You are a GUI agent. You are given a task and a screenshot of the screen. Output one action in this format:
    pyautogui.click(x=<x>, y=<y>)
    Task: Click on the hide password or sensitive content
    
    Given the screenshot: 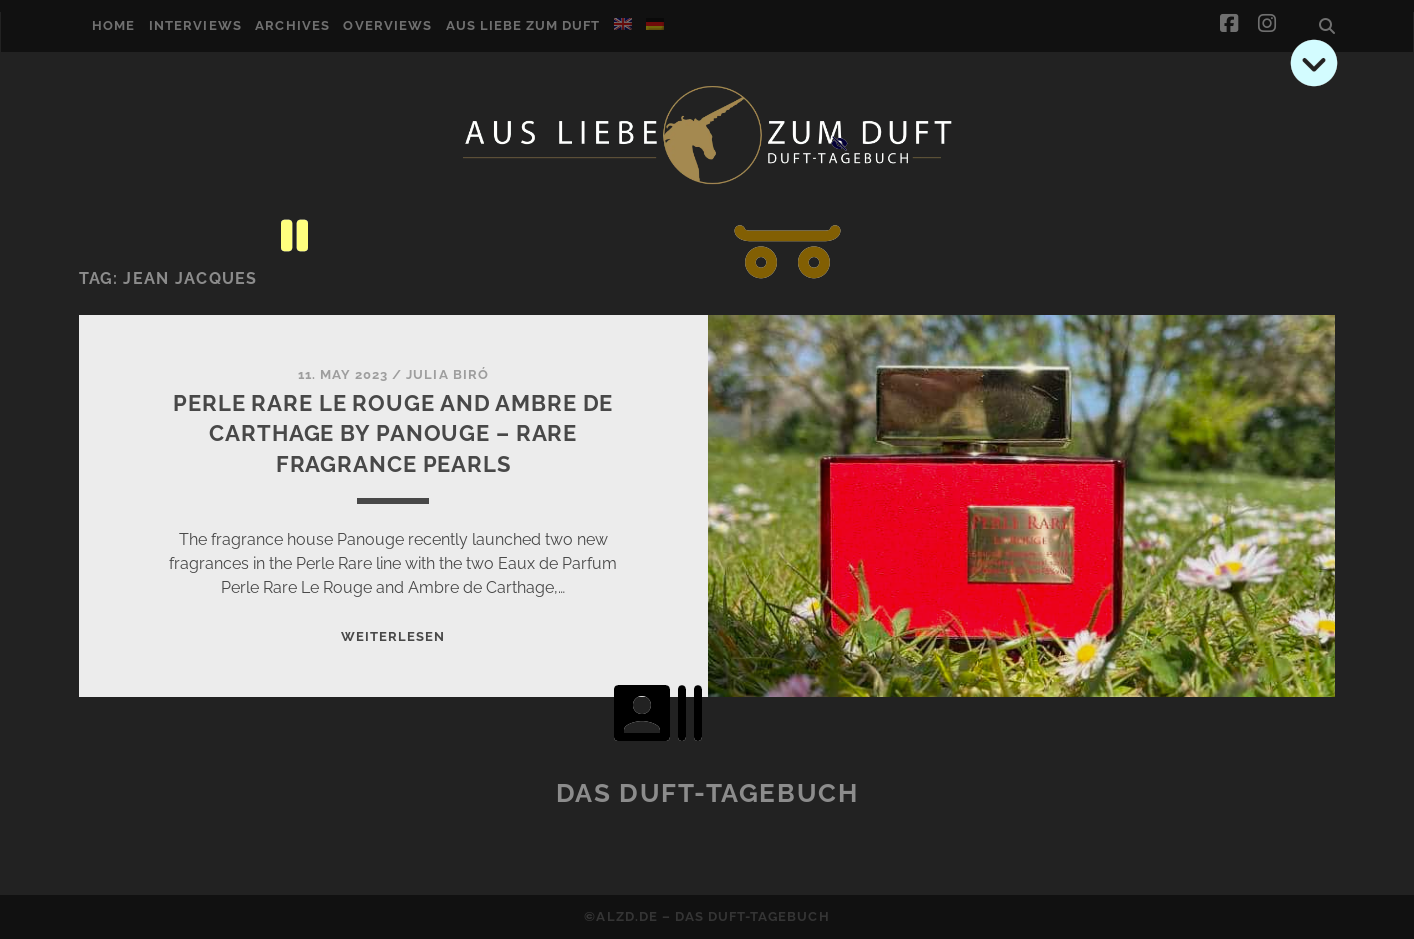 What is the action you would take?
    pyautogui.click(x=839, y=143)
    